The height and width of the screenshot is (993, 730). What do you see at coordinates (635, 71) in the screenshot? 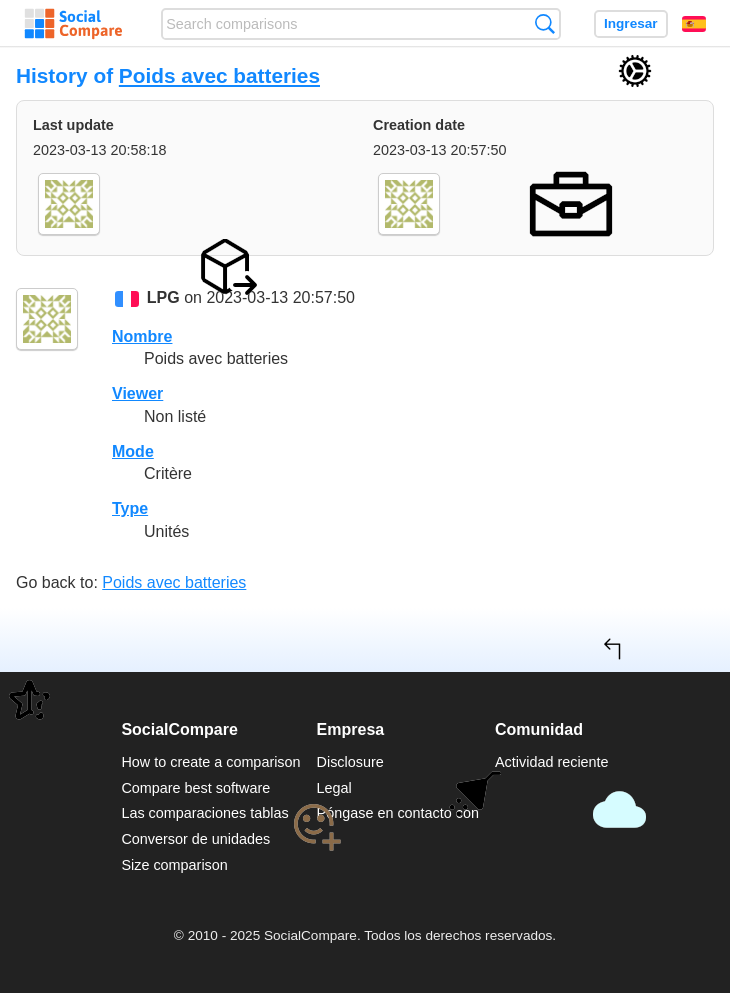
I see `access settings or preferences` at bounding box center [635, 71].